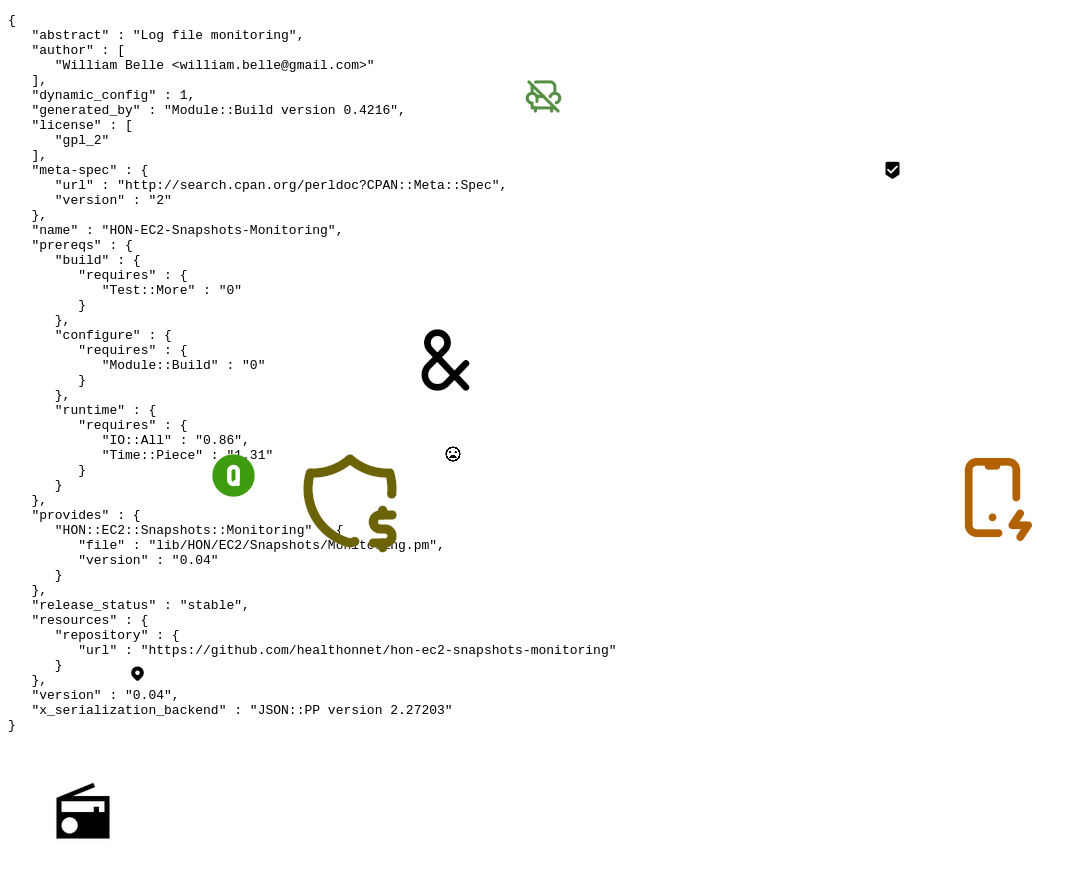  What do you see at coordinates (892, 170) in the screenshot?
I see `indicates a verified or confirmed location` at bounding box center [892, 170].